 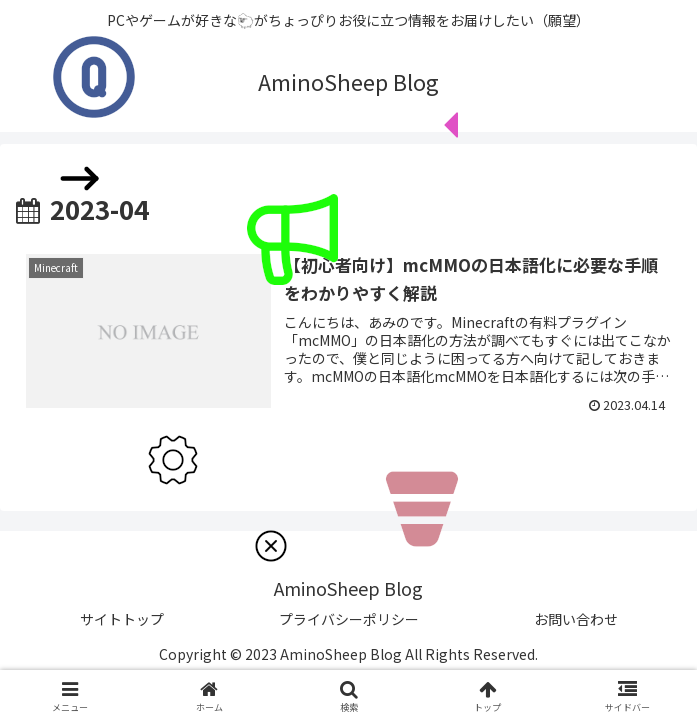 I want to click on close or dismiss a dialog, so click(x=271, y=546).